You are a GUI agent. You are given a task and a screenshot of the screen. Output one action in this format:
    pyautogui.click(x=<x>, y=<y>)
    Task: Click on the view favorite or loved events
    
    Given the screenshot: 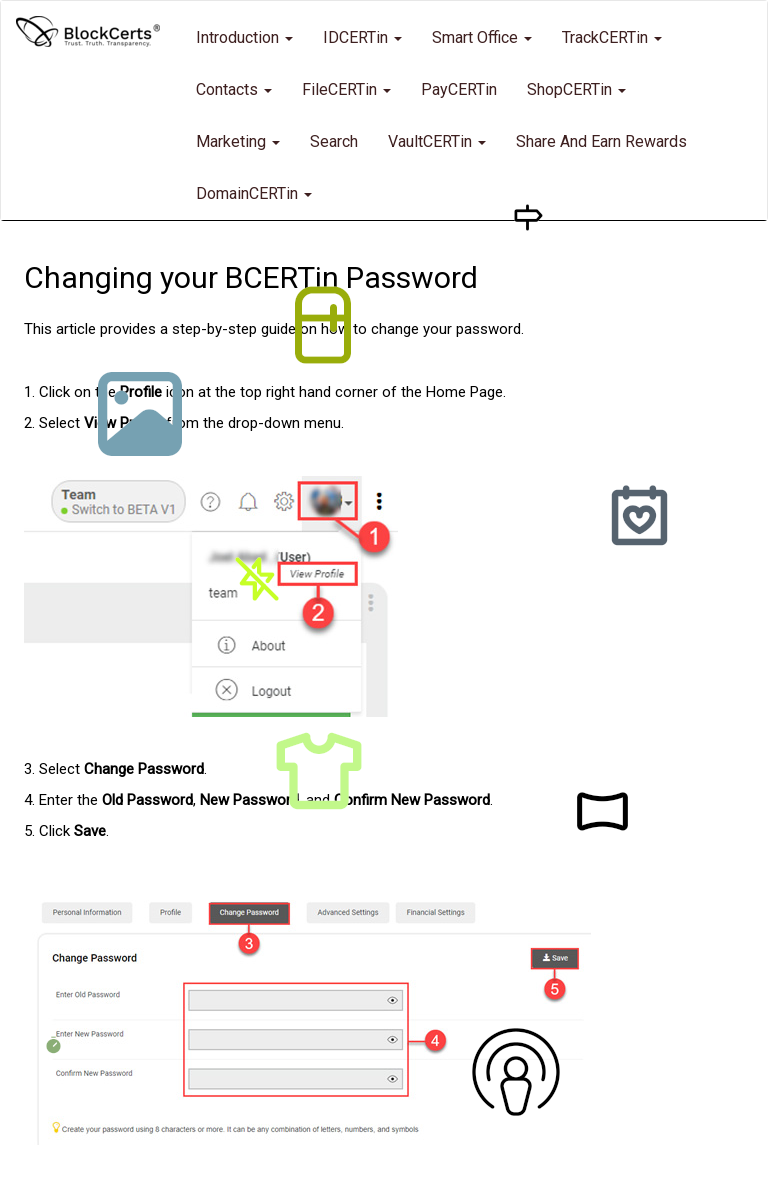 What is the action you would take?
    pyautogui.click(x=639, y=517)
    